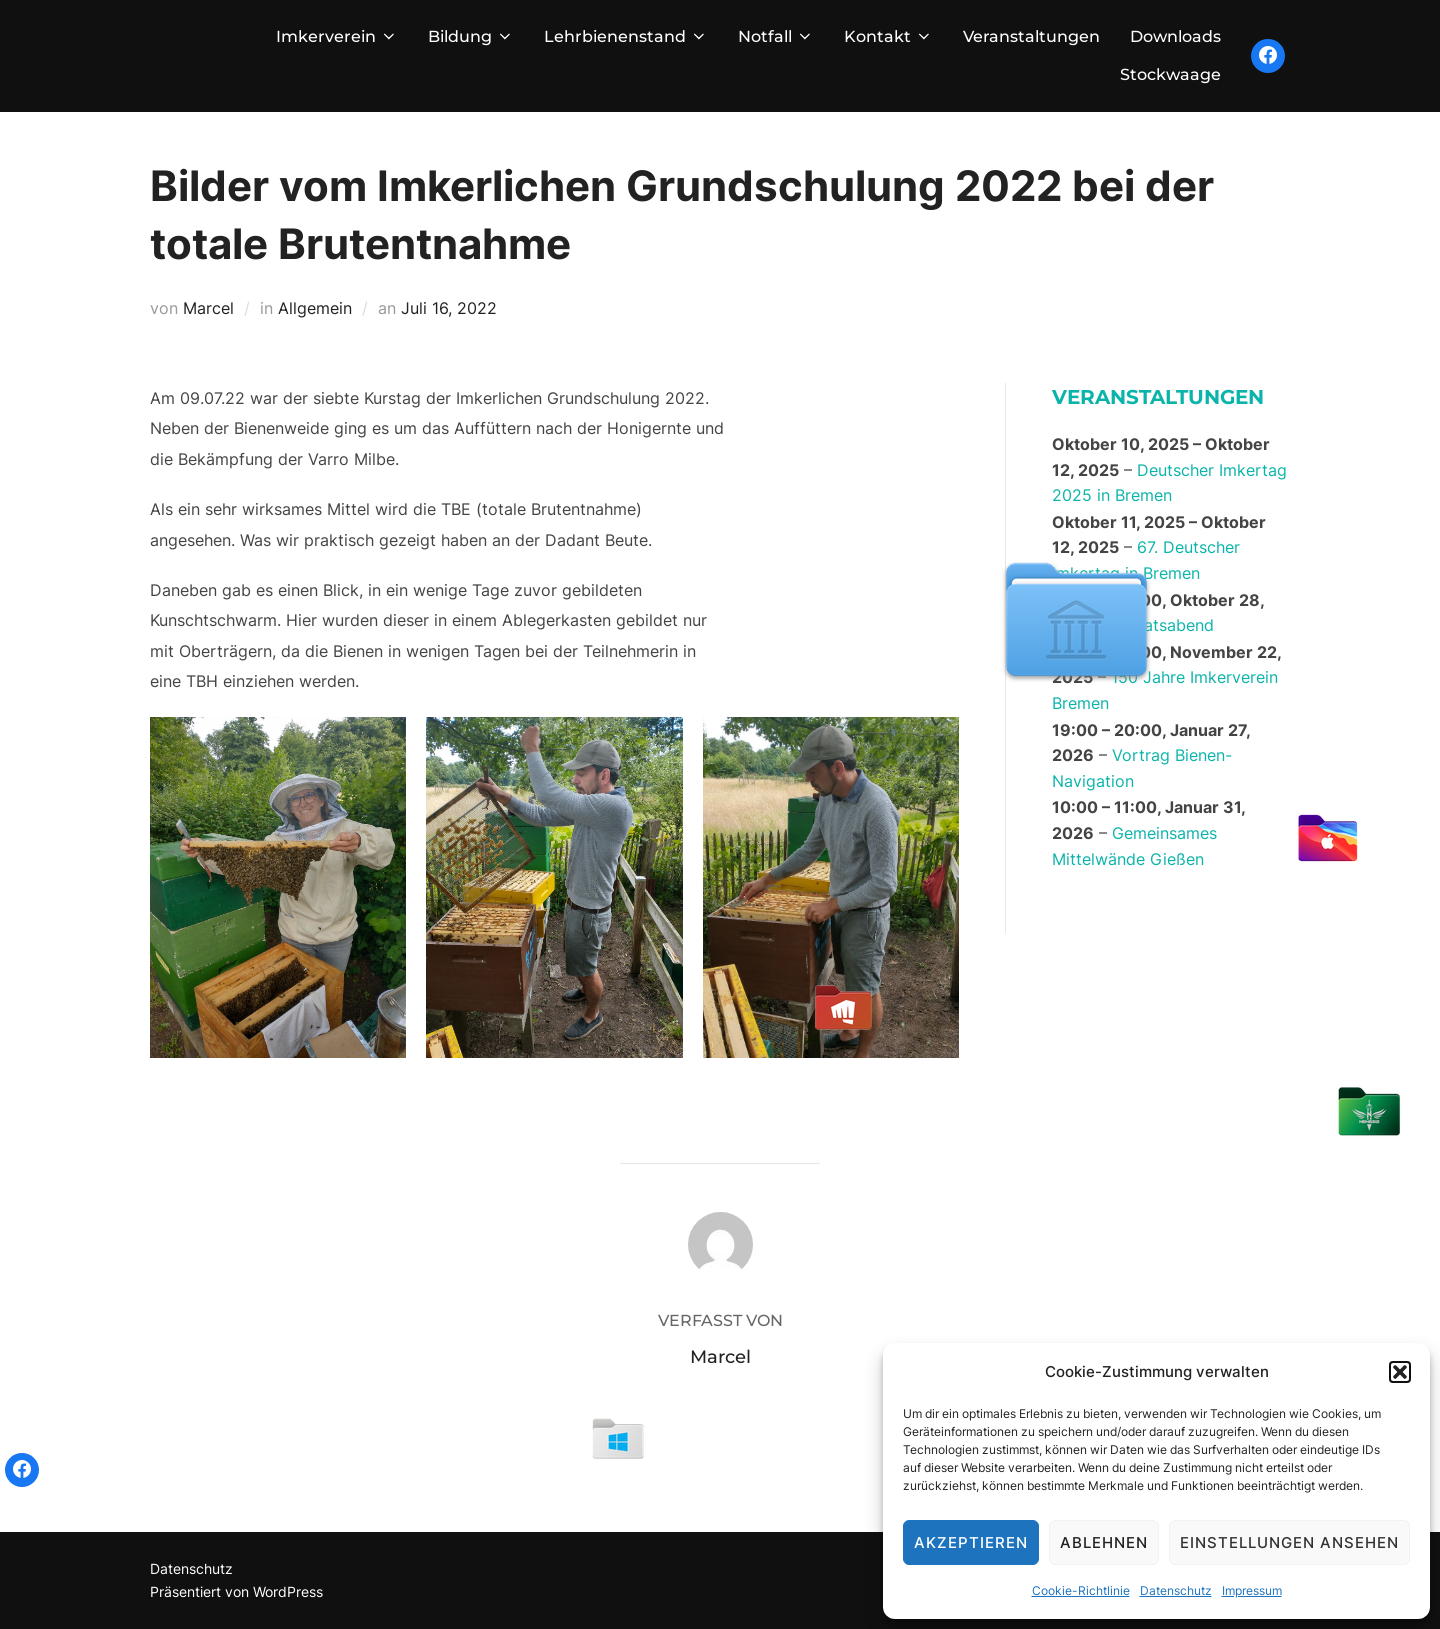 The height and width of the screenshot is (1629, 1440). Describe the element at coordinates (1369, 1113) in the screenshot. I see `open the nyk nemesis team or game folder` at that location.